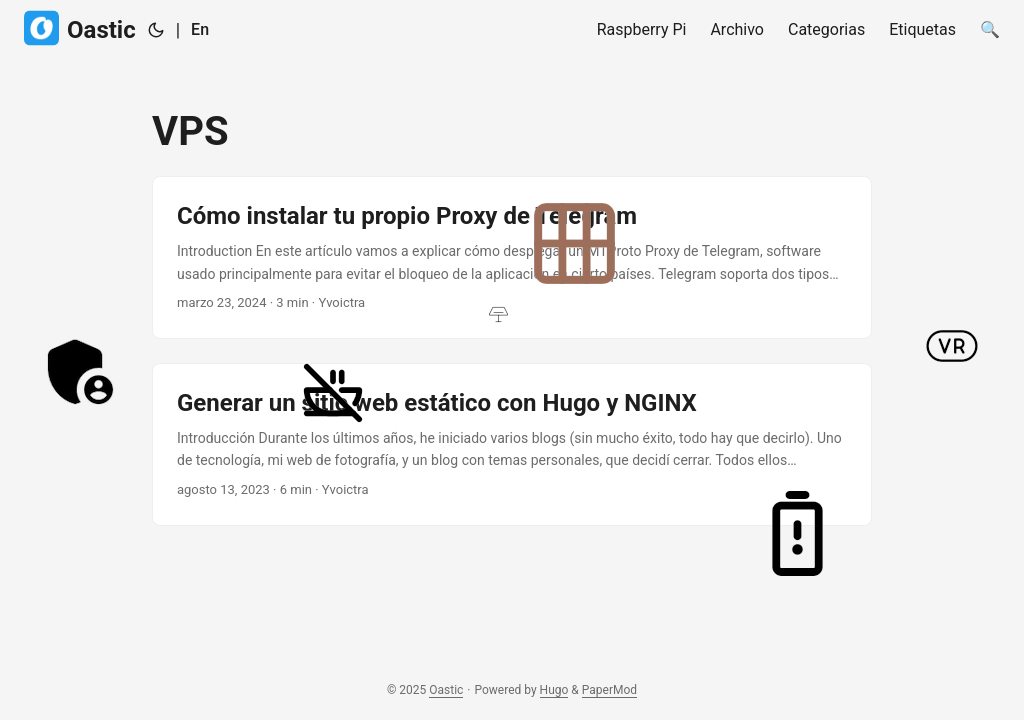  What do you see at coordinates (797, 533) in the screenshot?
I see `indicates low battery warning` at bounding box center [797, 533].